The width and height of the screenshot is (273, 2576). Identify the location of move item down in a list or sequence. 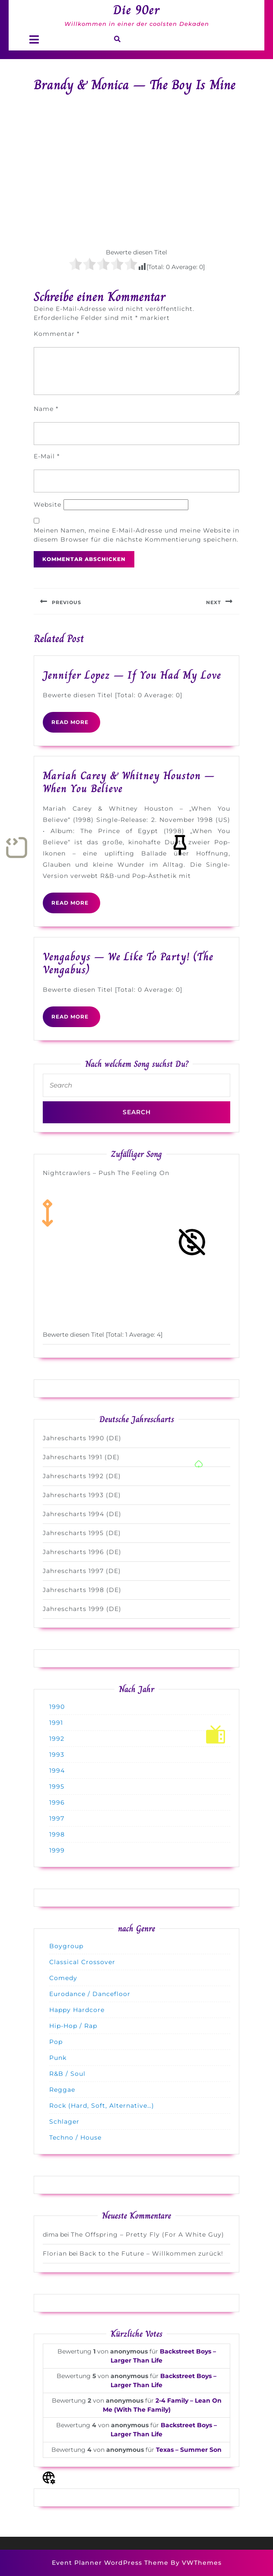
(48, 1213).